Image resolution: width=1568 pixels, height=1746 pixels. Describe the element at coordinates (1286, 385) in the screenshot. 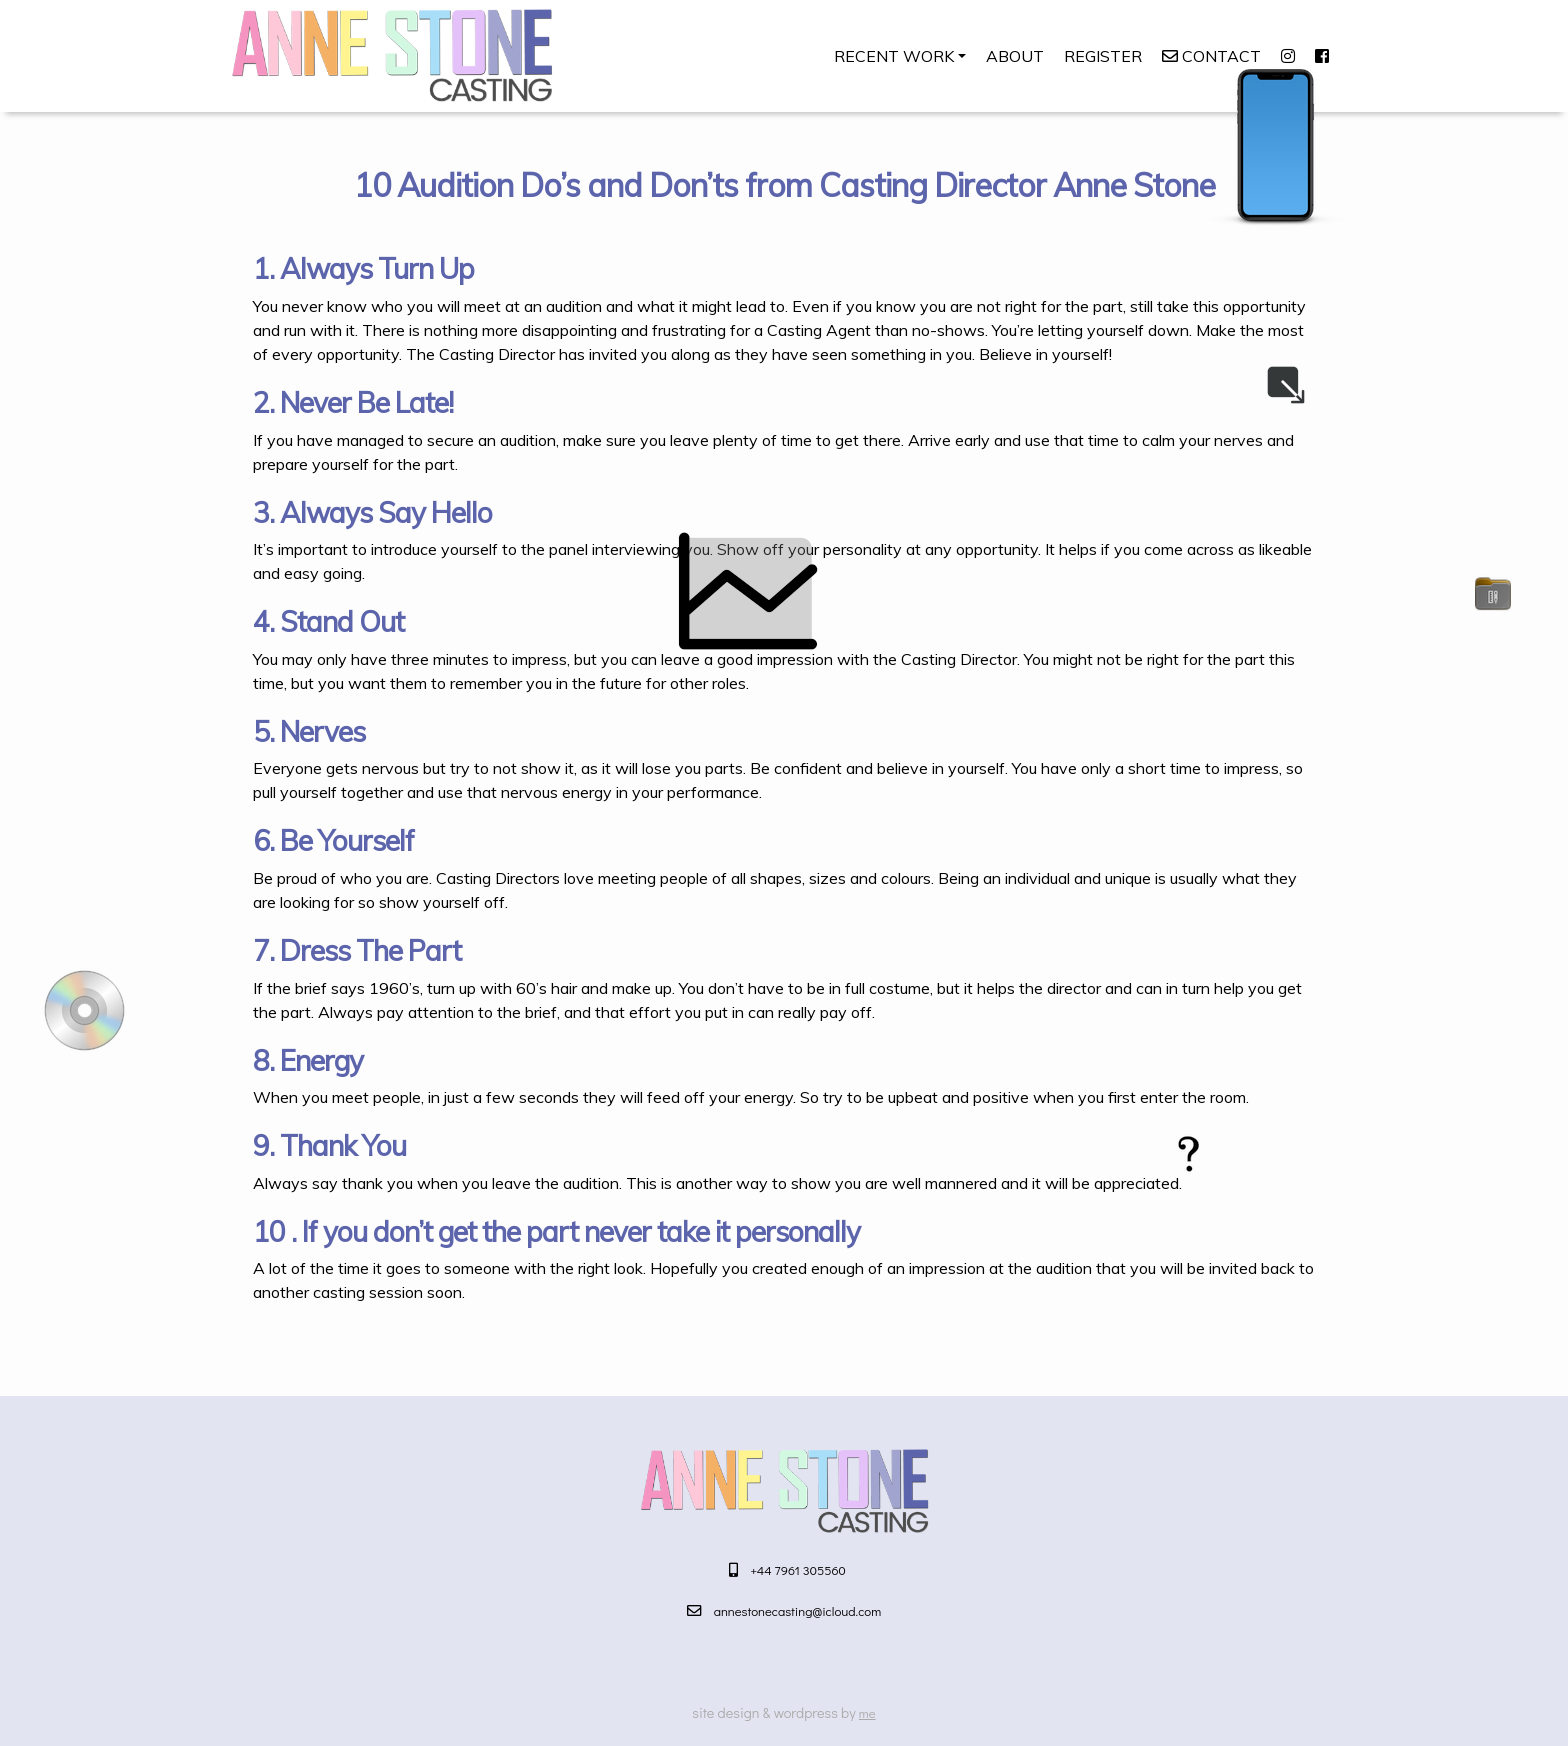

I see `resize or scale down an element` at that location.